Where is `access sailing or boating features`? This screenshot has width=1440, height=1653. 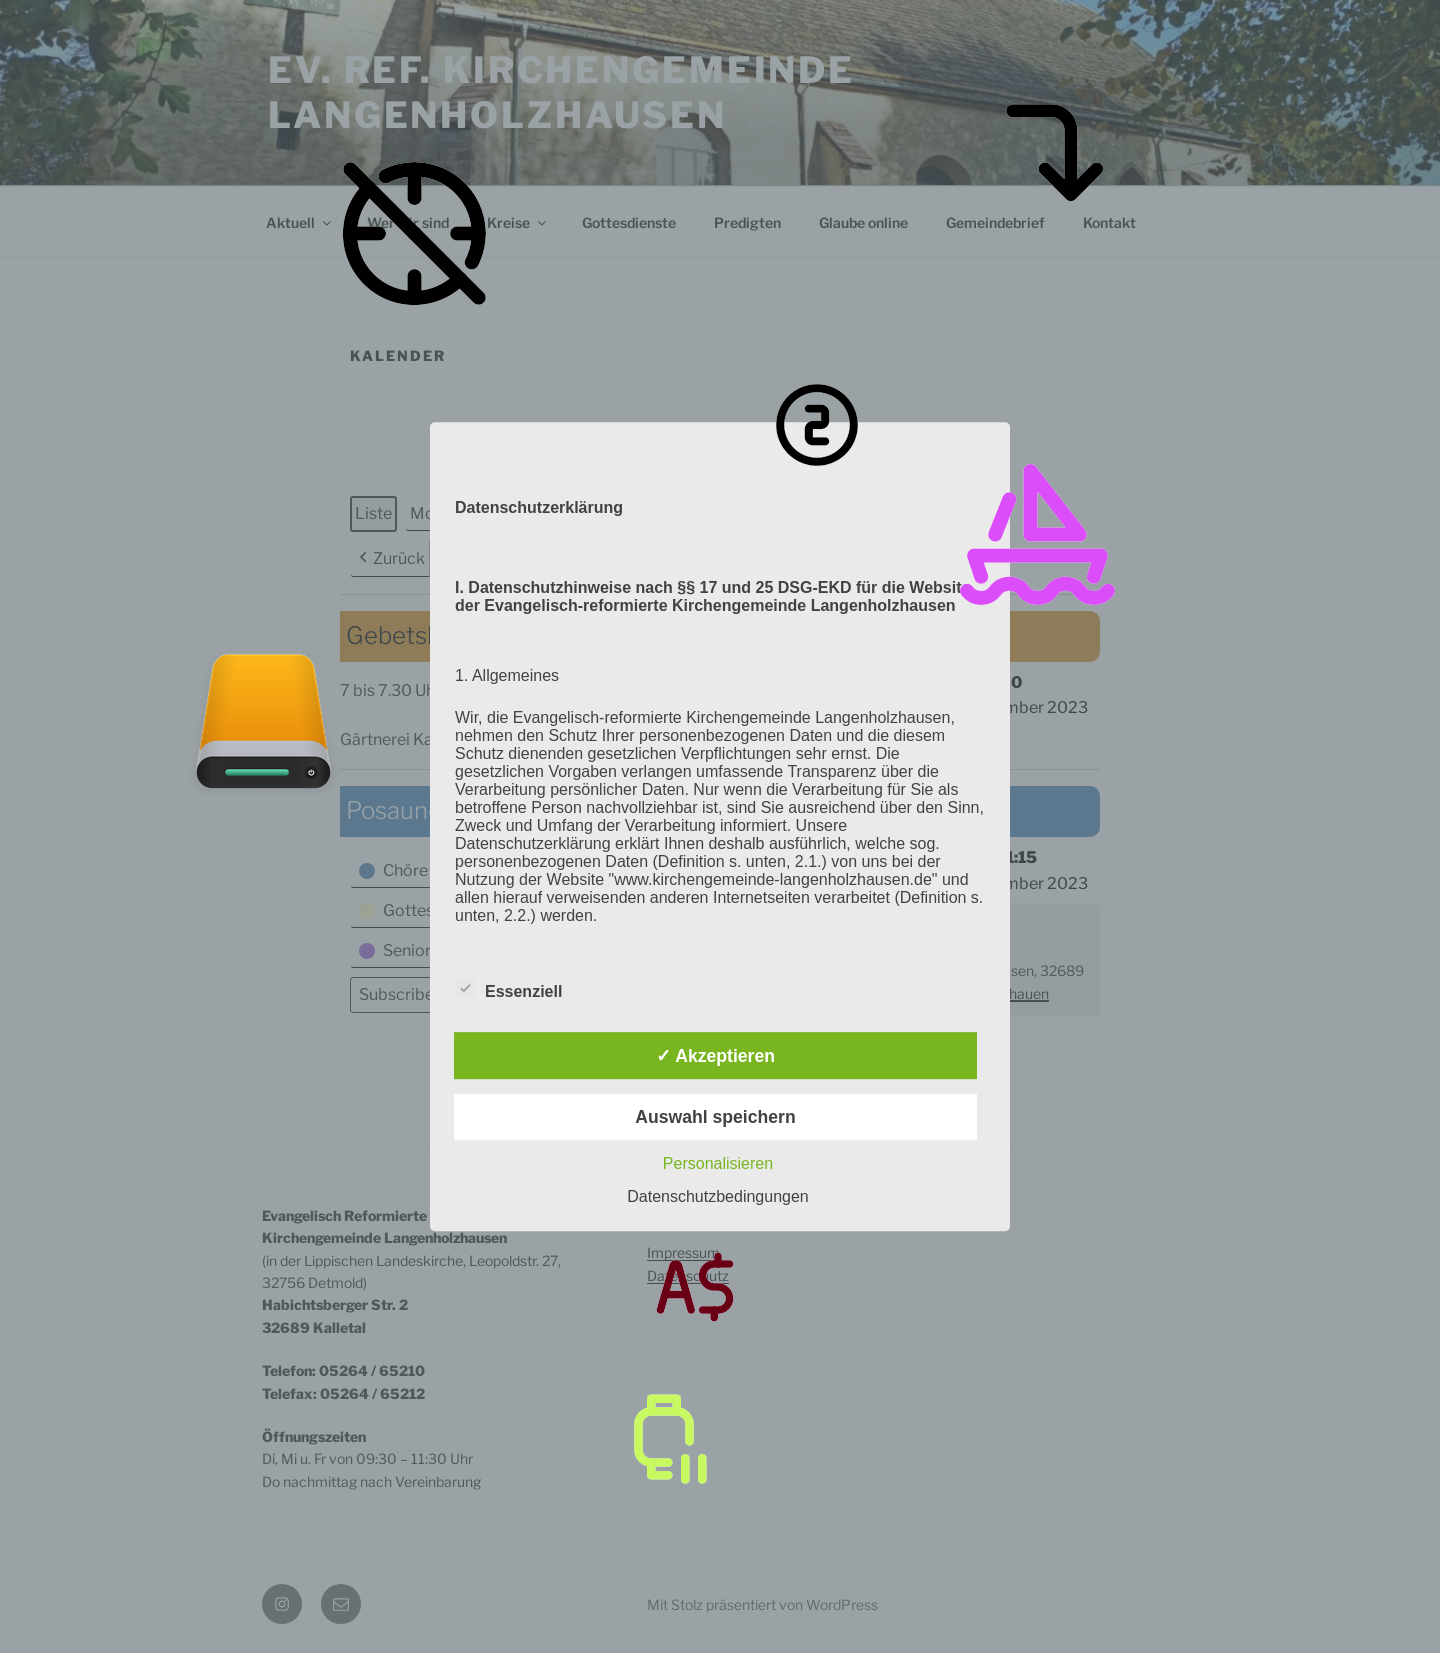
access sailing or boating features is located at coordinates (1037, 534).